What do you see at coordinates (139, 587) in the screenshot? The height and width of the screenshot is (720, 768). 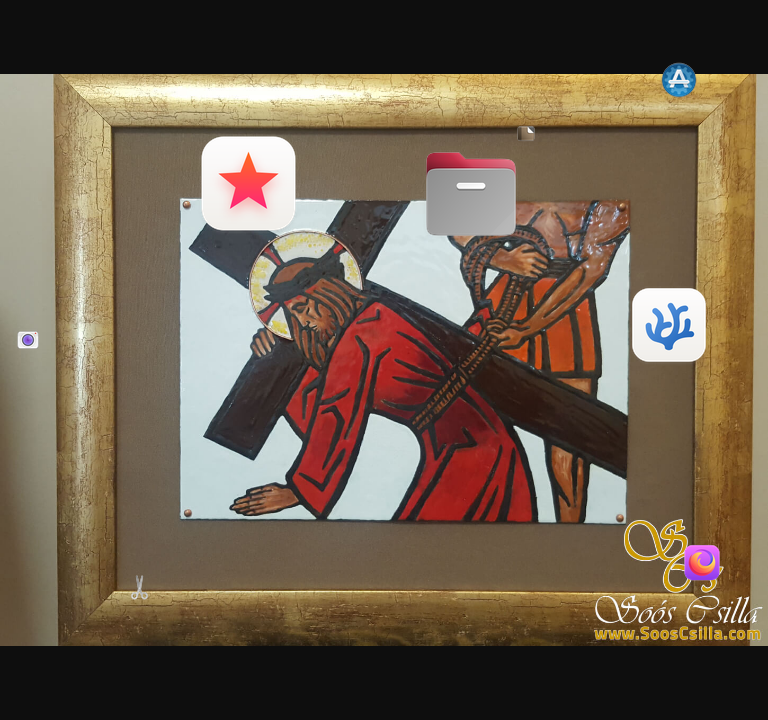 I see `cut selected content to clipboard` at bounding box center [139, 587].